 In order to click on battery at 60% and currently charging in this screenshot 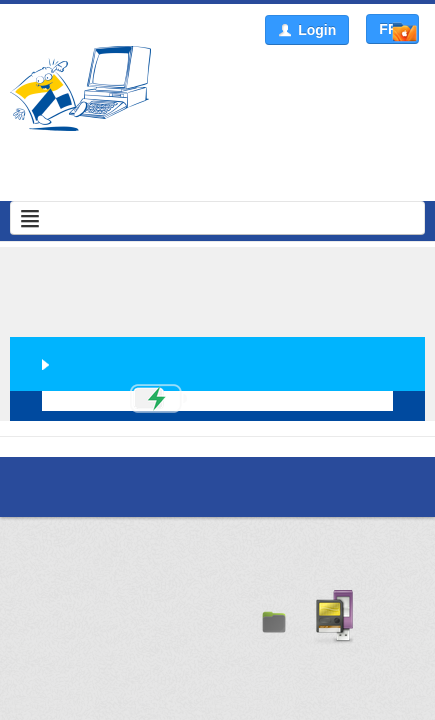, I will do `click(158, 398)`.